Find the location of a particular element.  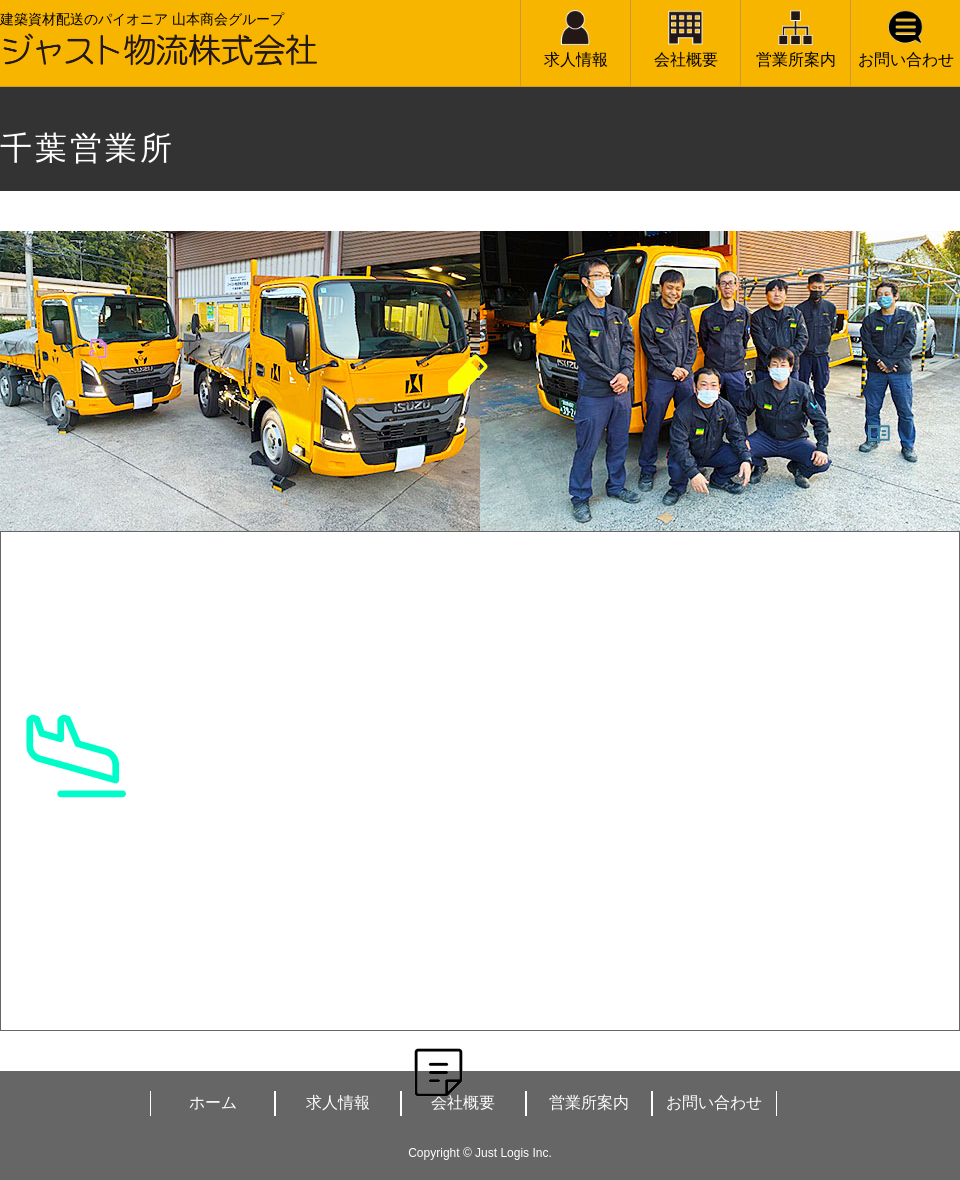

edit content or text is located at coordinates (467, 375).